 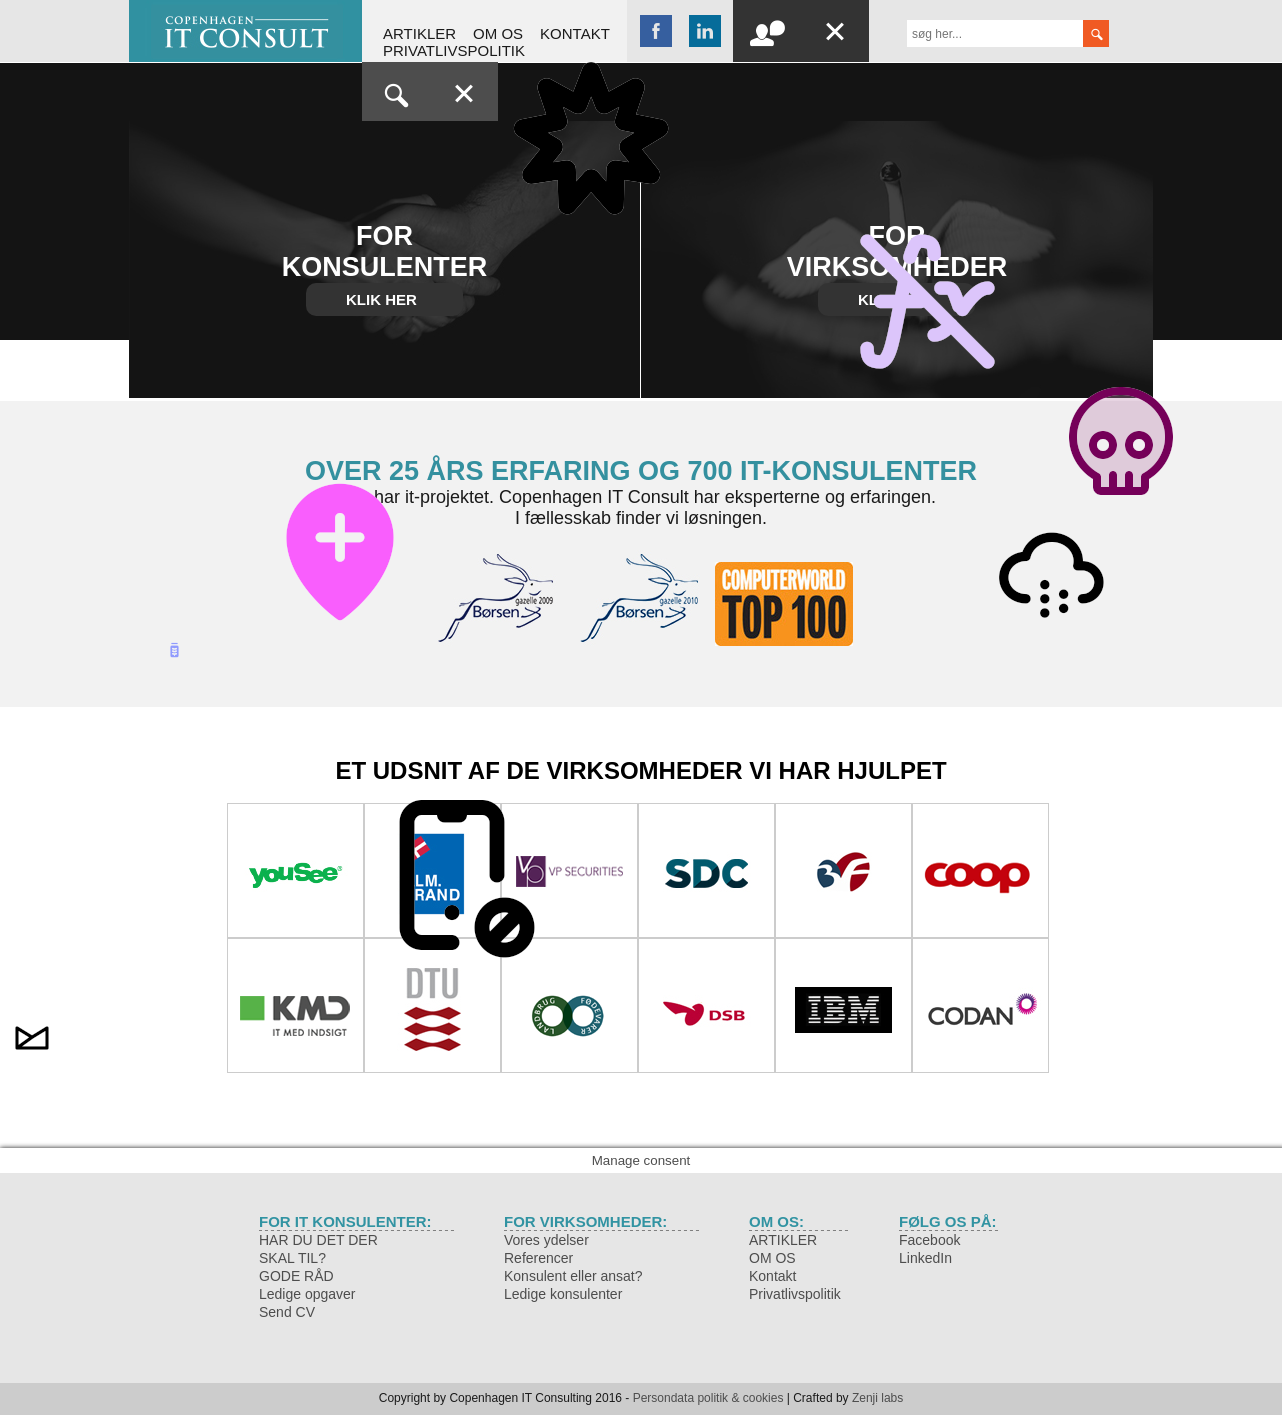 What do you see at coordinates (340, 552) in the screenshot?
I see `add a new location pin` at bounding box center [340, 552].